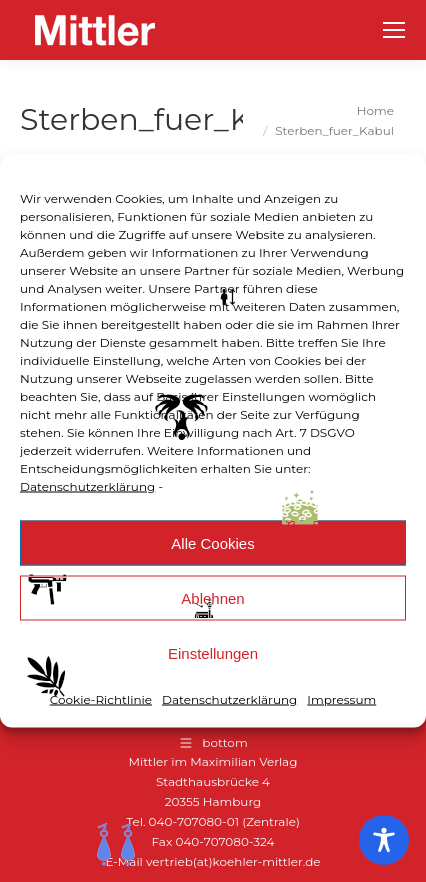  I want to click on set or adjust character height, so click(228, 297).